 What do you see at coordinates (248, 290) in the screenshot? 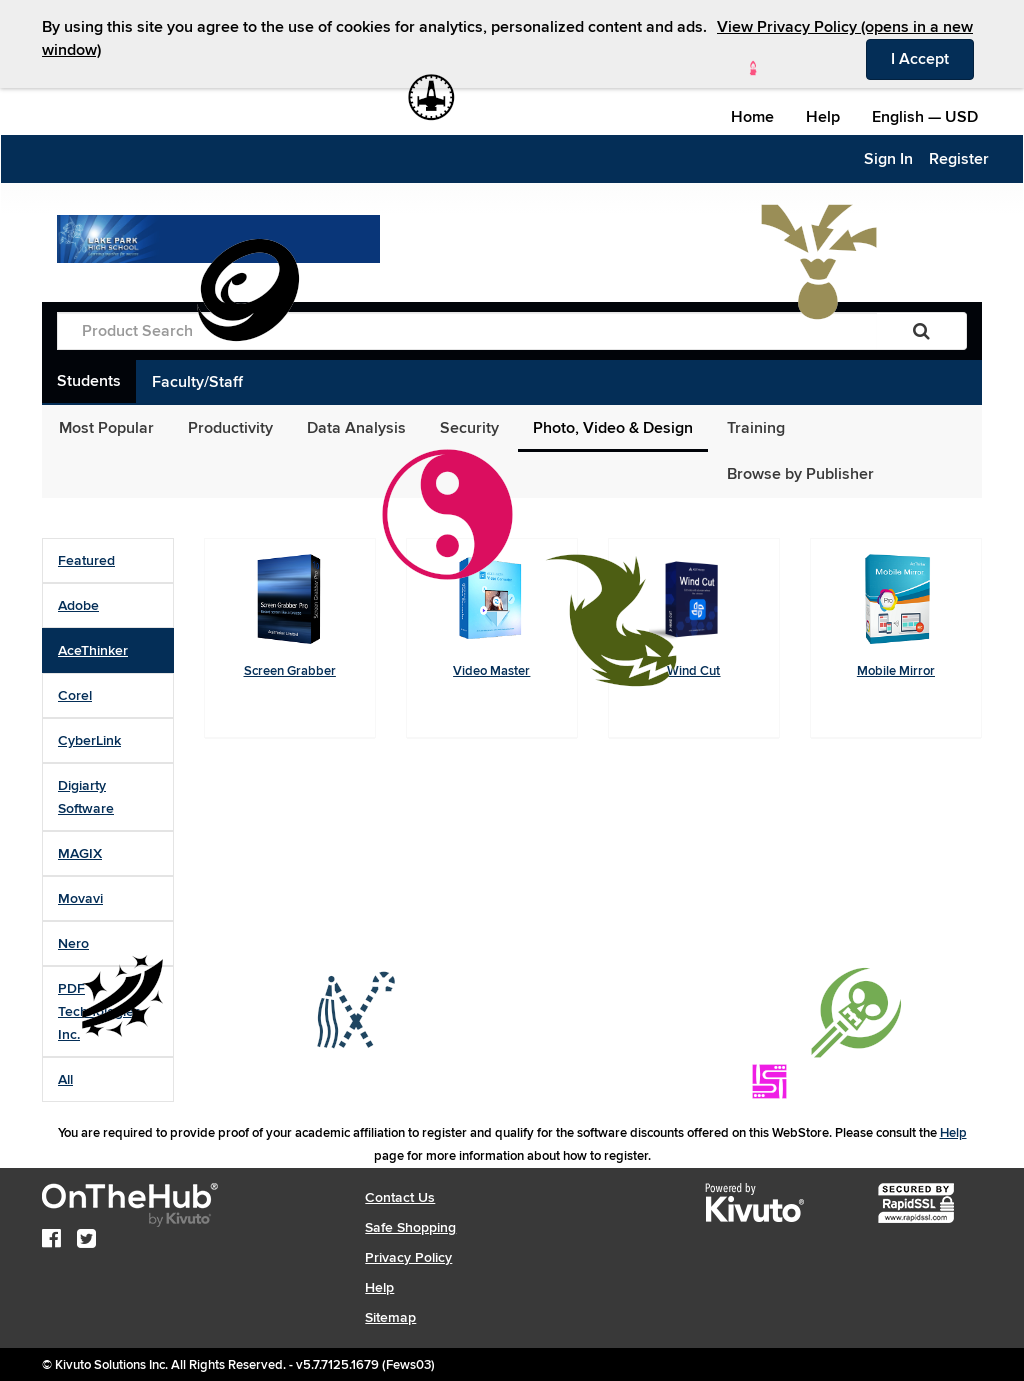
I see `indicates a wind or air-based ability` at bounding box center [248, 290].